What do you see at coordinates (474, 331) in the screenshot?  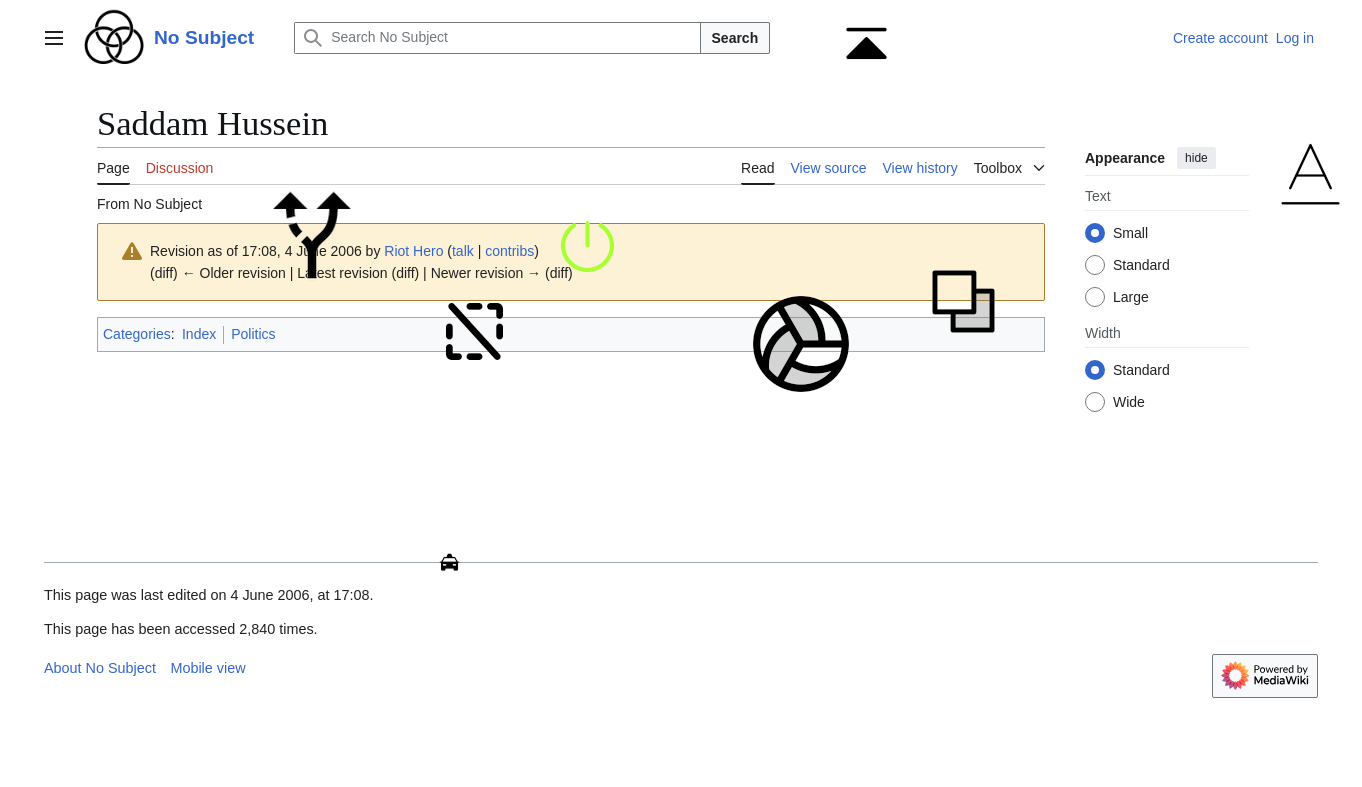 I see `disable selection mode` at bounding box center [474, 331].